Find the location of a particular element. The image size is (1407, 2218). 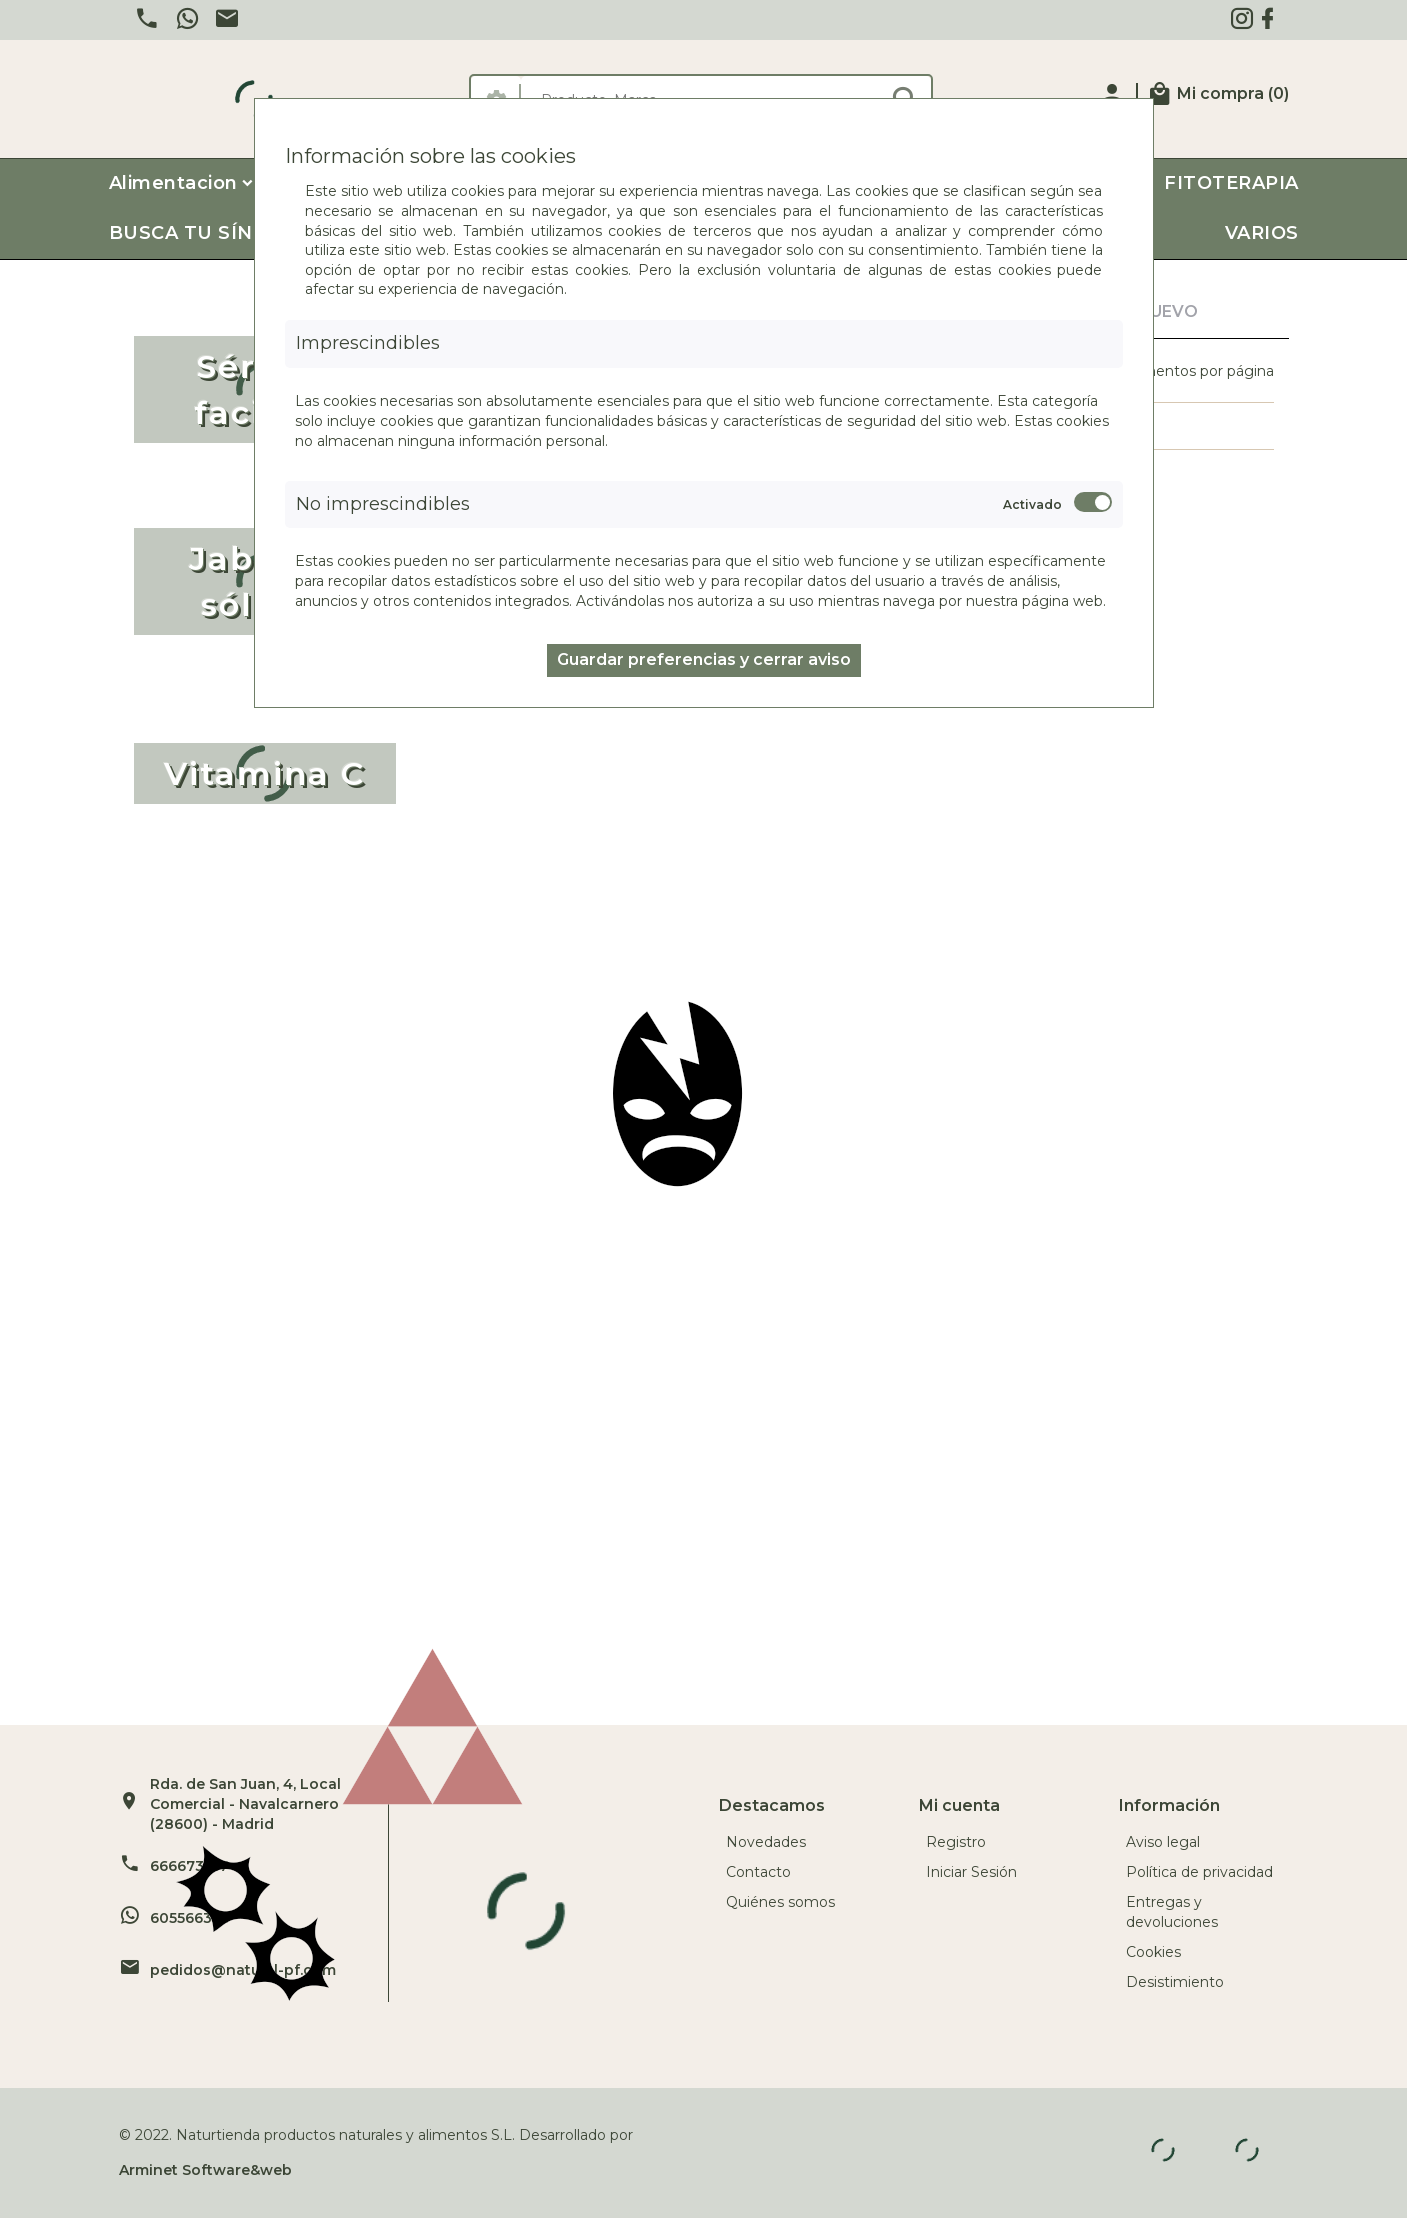

the legend of zelda triforce symbol is located at coordinates (432, 1726).